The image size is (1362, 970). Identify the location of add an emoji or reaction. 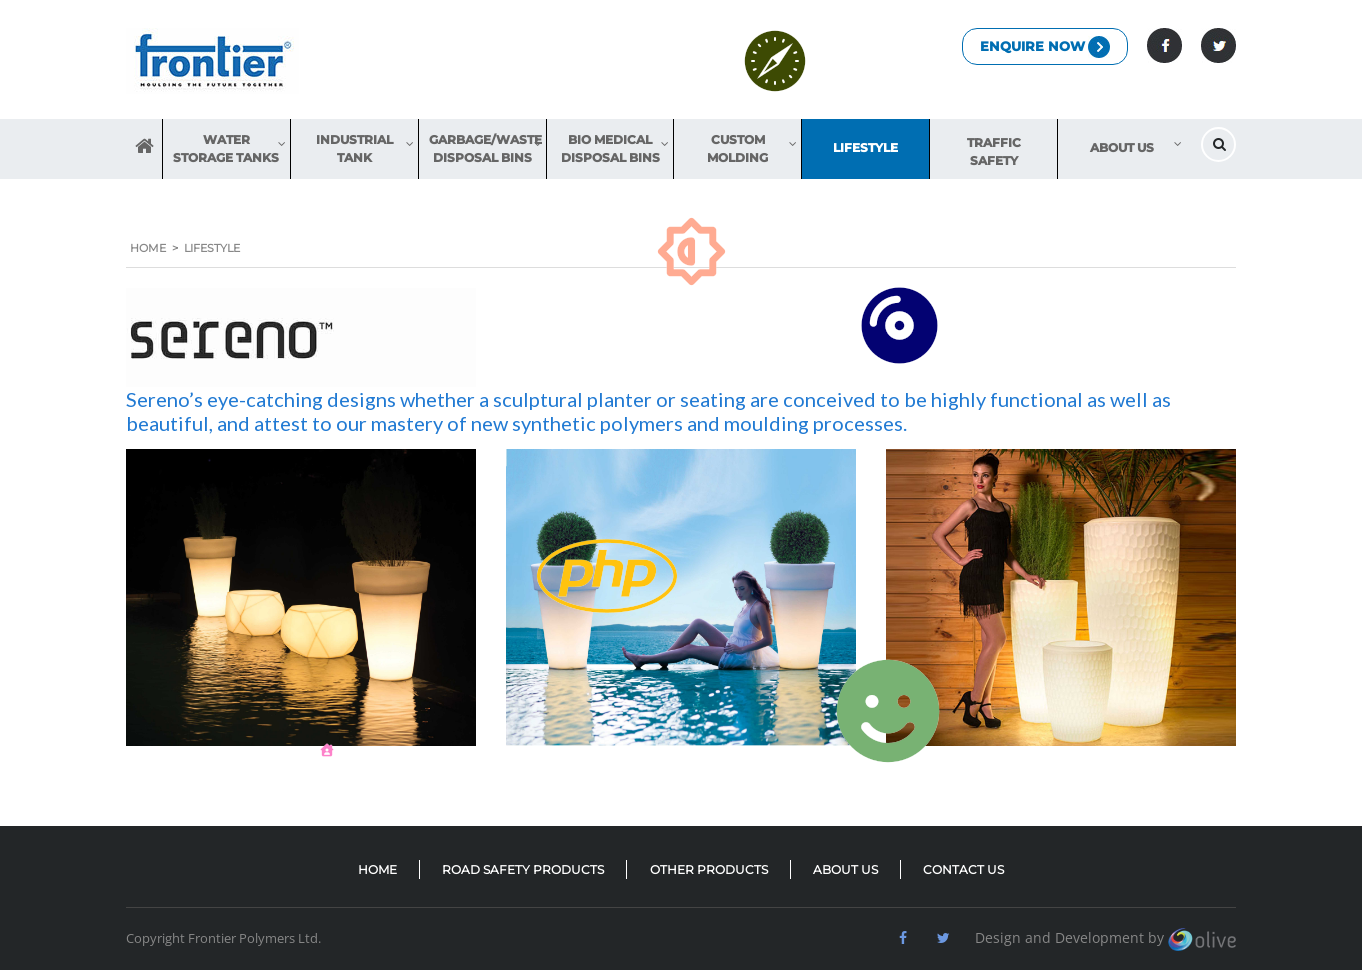
(888, 711).